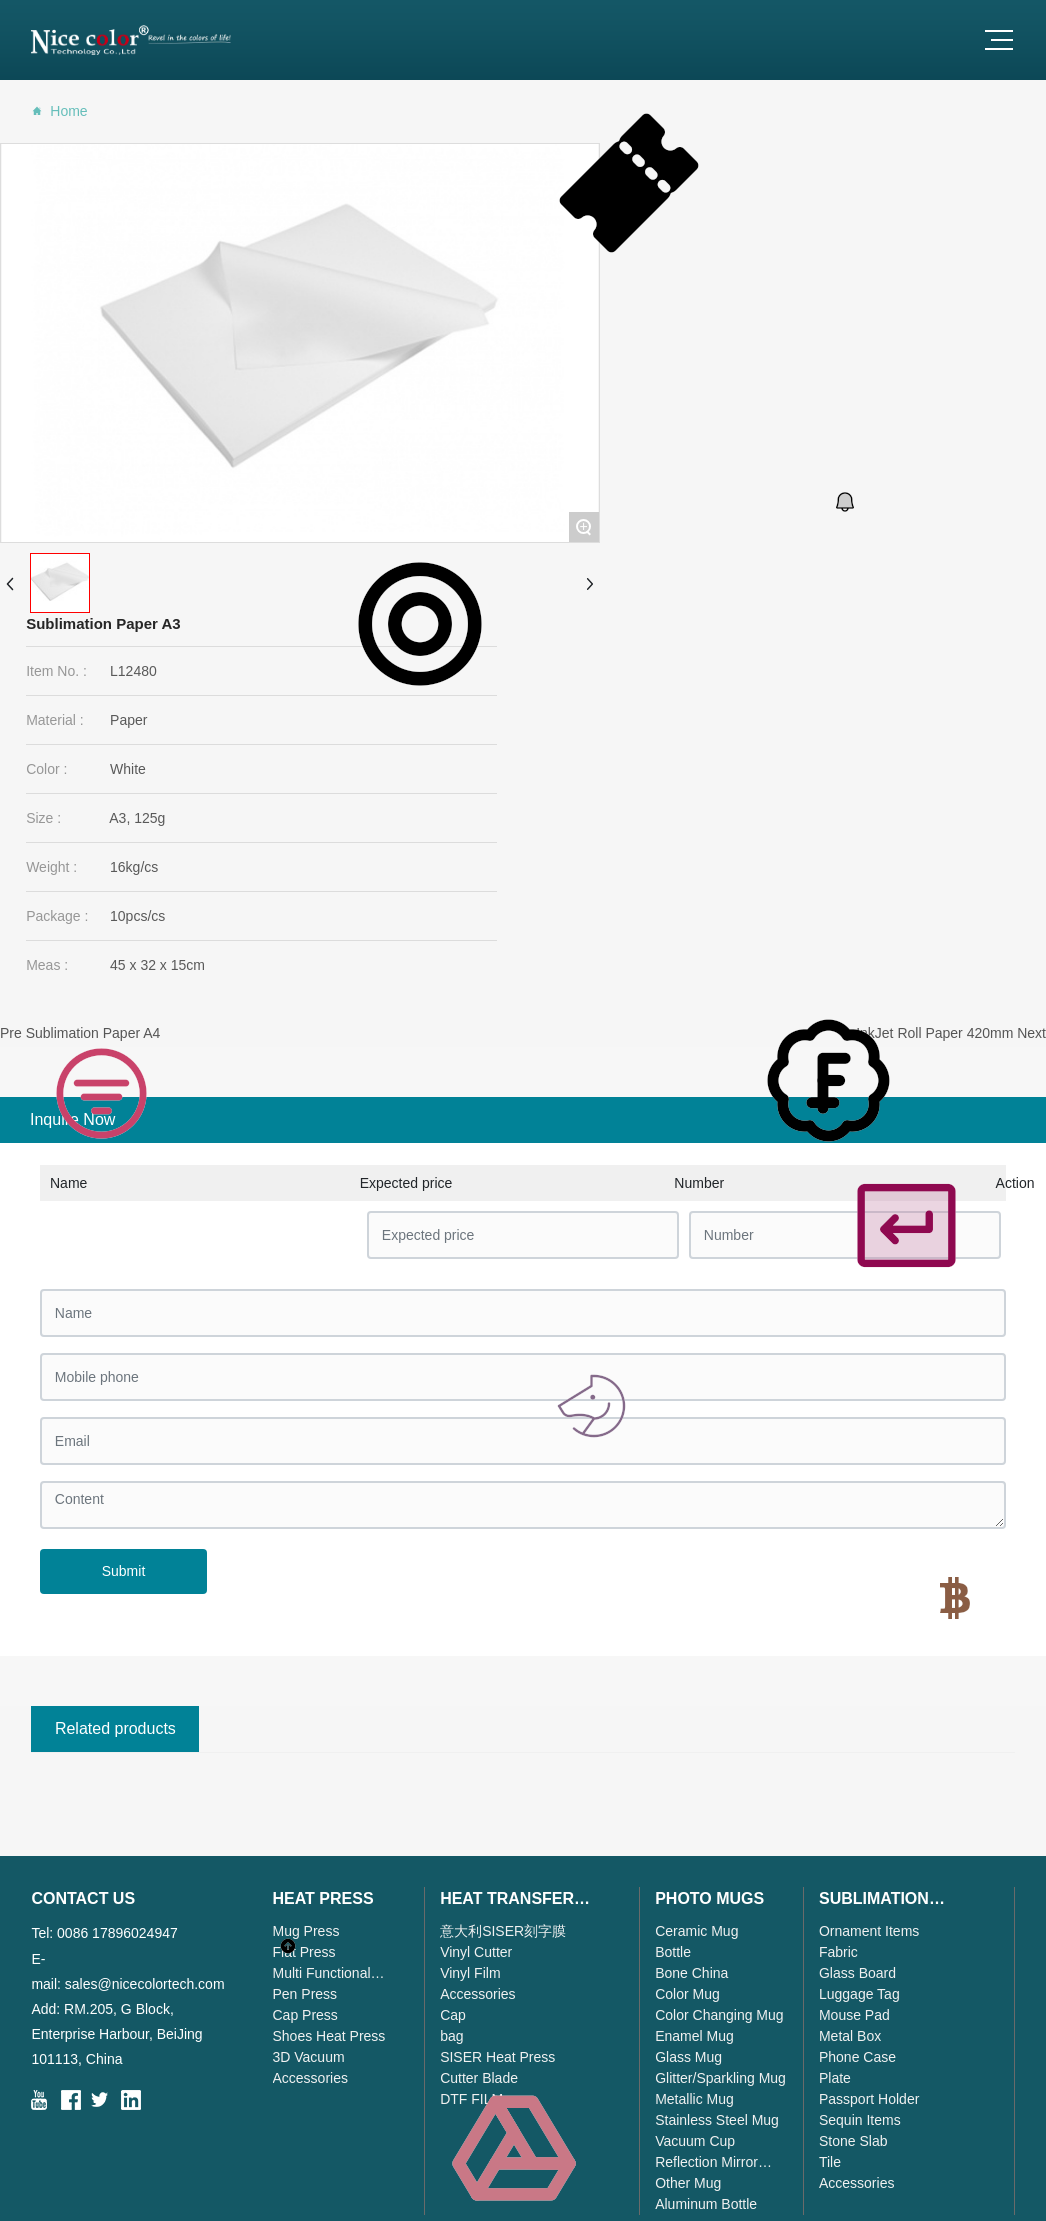  Describe the element at coordinates (906, 1225) in the screenshot. I see `press enter or return key` at that location.